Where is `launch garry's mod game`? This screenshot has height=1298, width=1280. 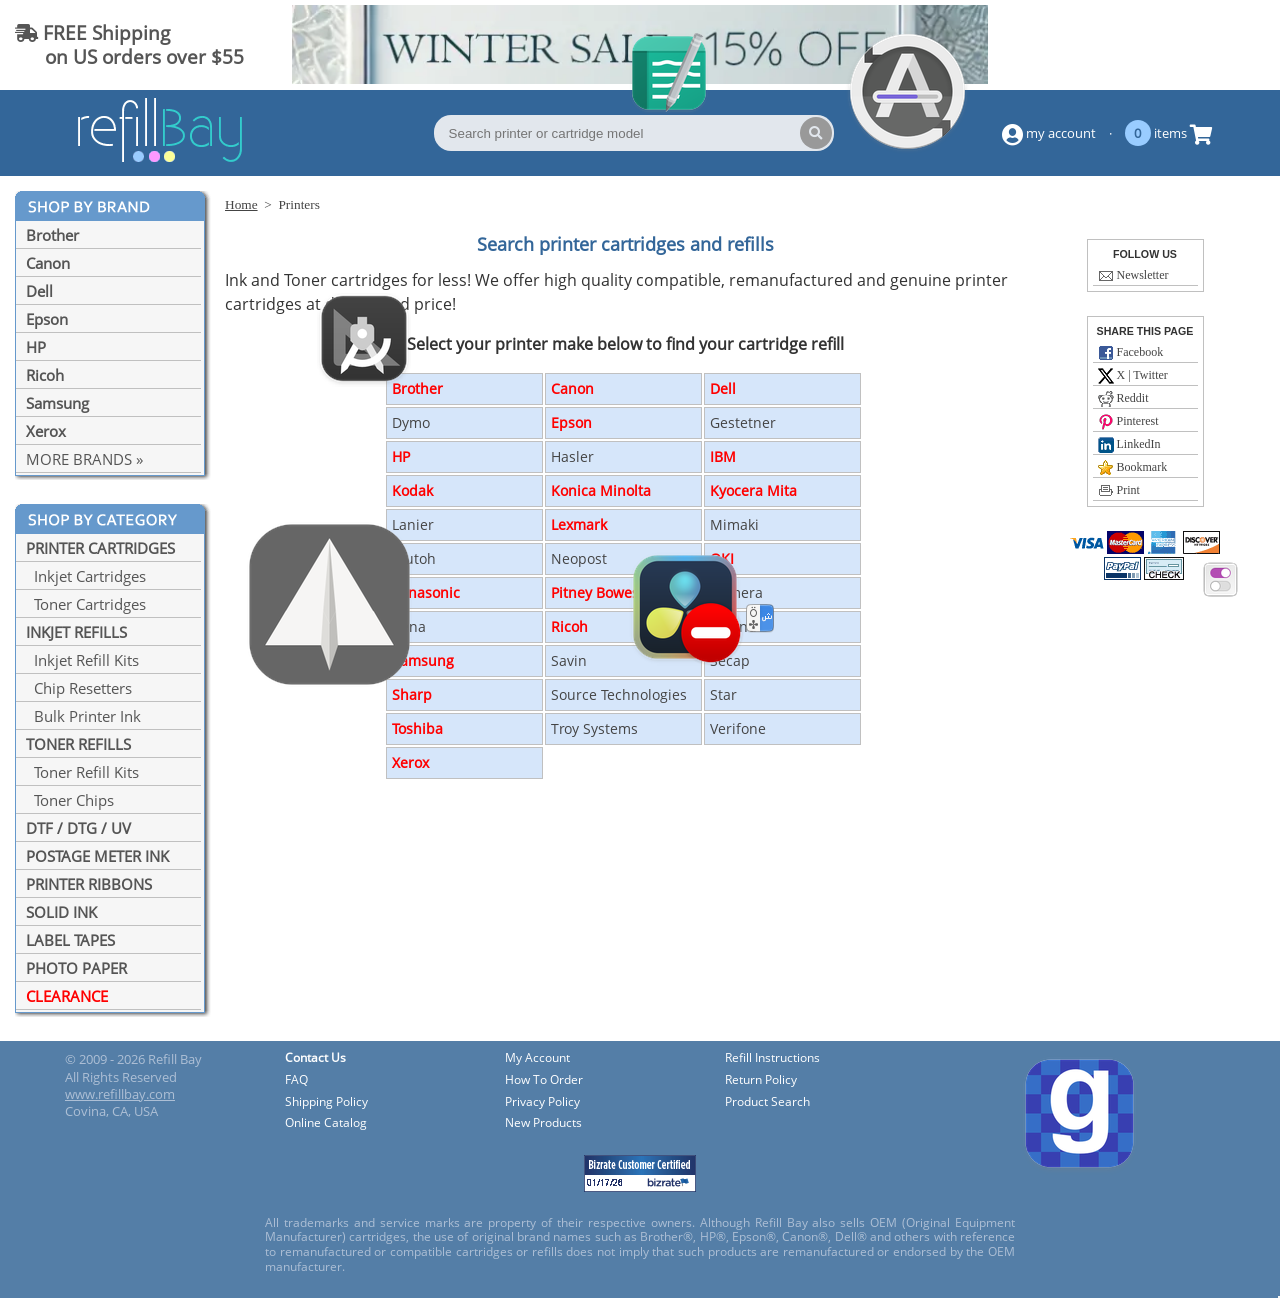
launch garry's mod game is located at coordinates (1079, 1113).